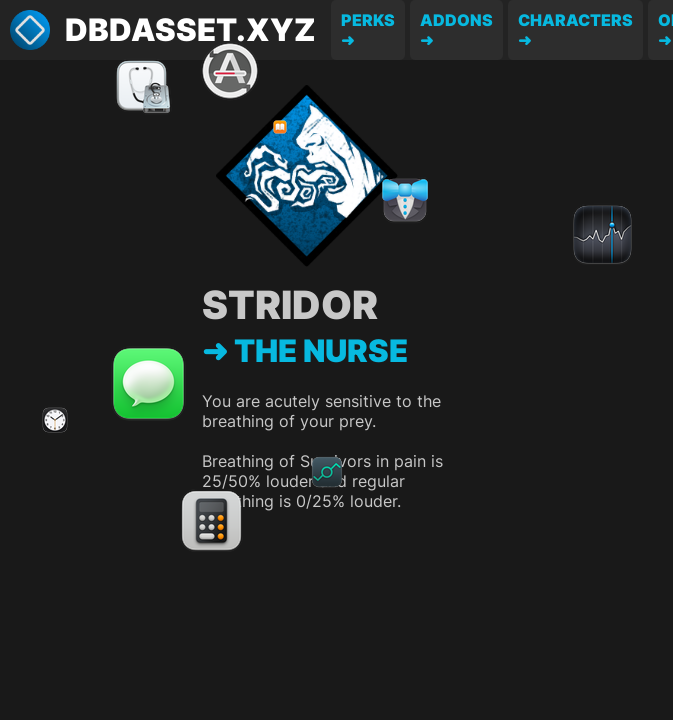 The image size is (673, 720). What do you see at coordinates (55, 420) in the screenshot?
I see `open the clock app` at bounding box center [55, 420].